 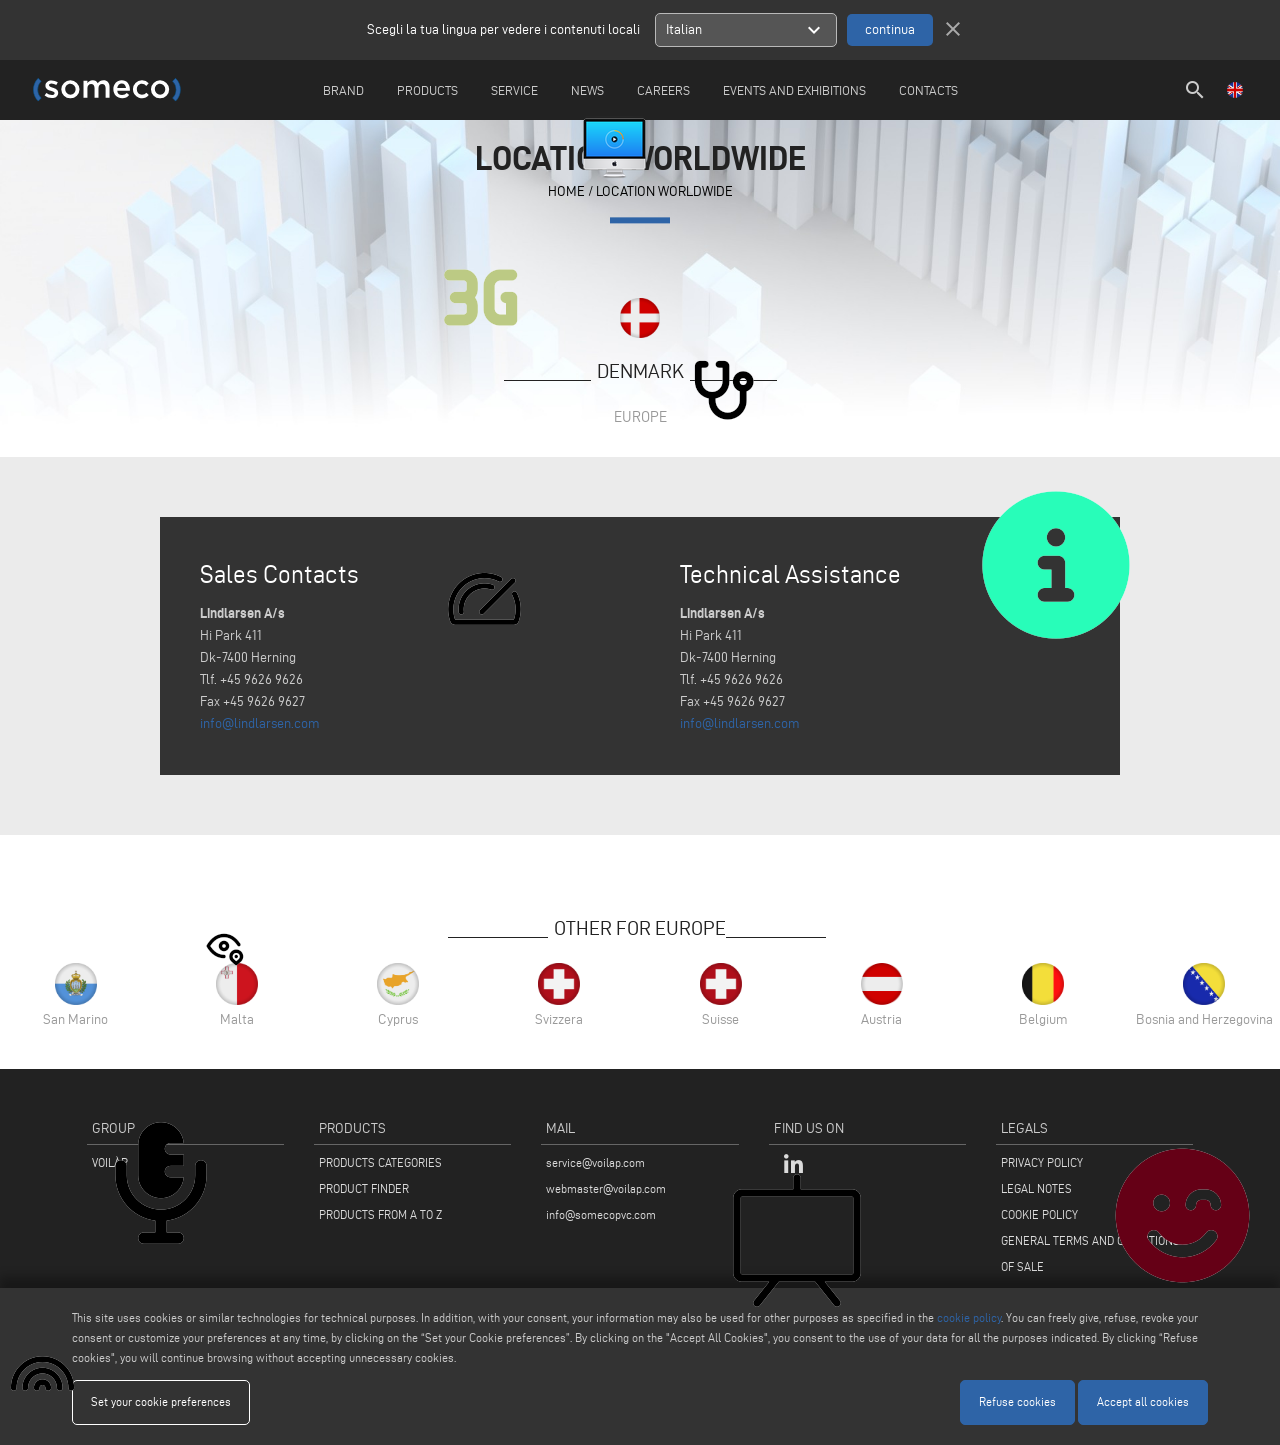 What do you see at coordinates (1056, 565) in the screenshot?
I see `view more information or details` at bounding box center [1056, 565].